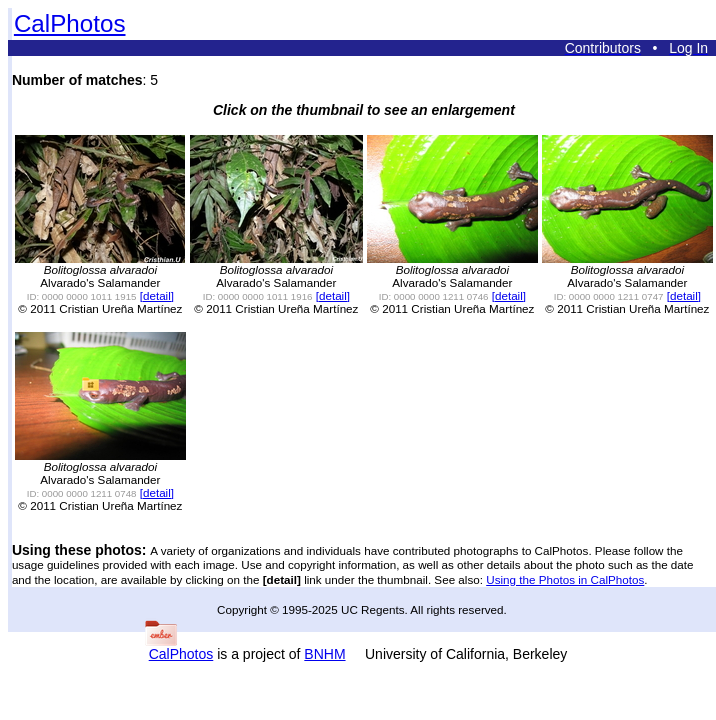  Describe the element at coordinates (90, 384) in the screenshot. I see `open the apps folder` at that location.